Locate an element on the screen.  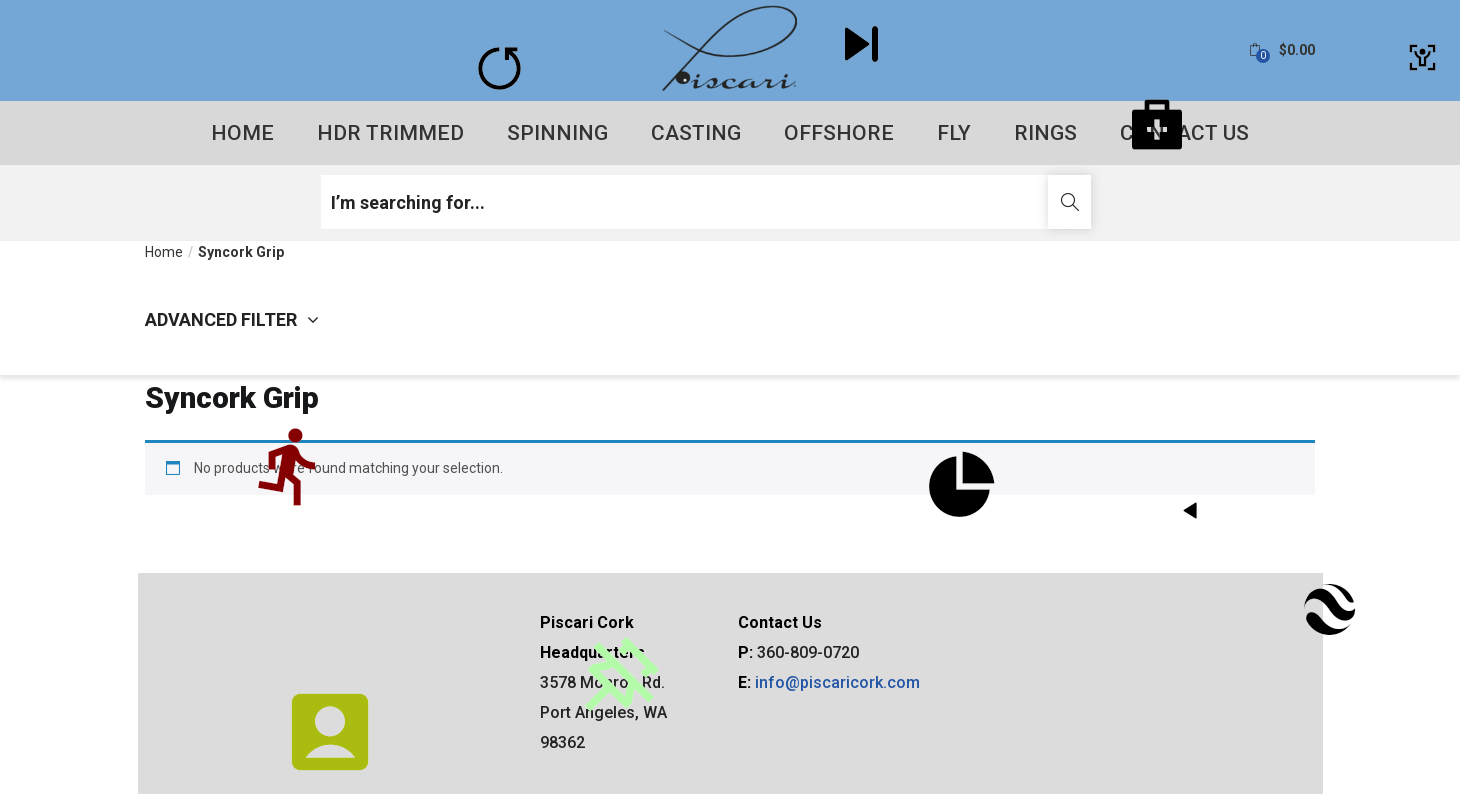
scan or verify user identity is located at coordinates (1422, 57).